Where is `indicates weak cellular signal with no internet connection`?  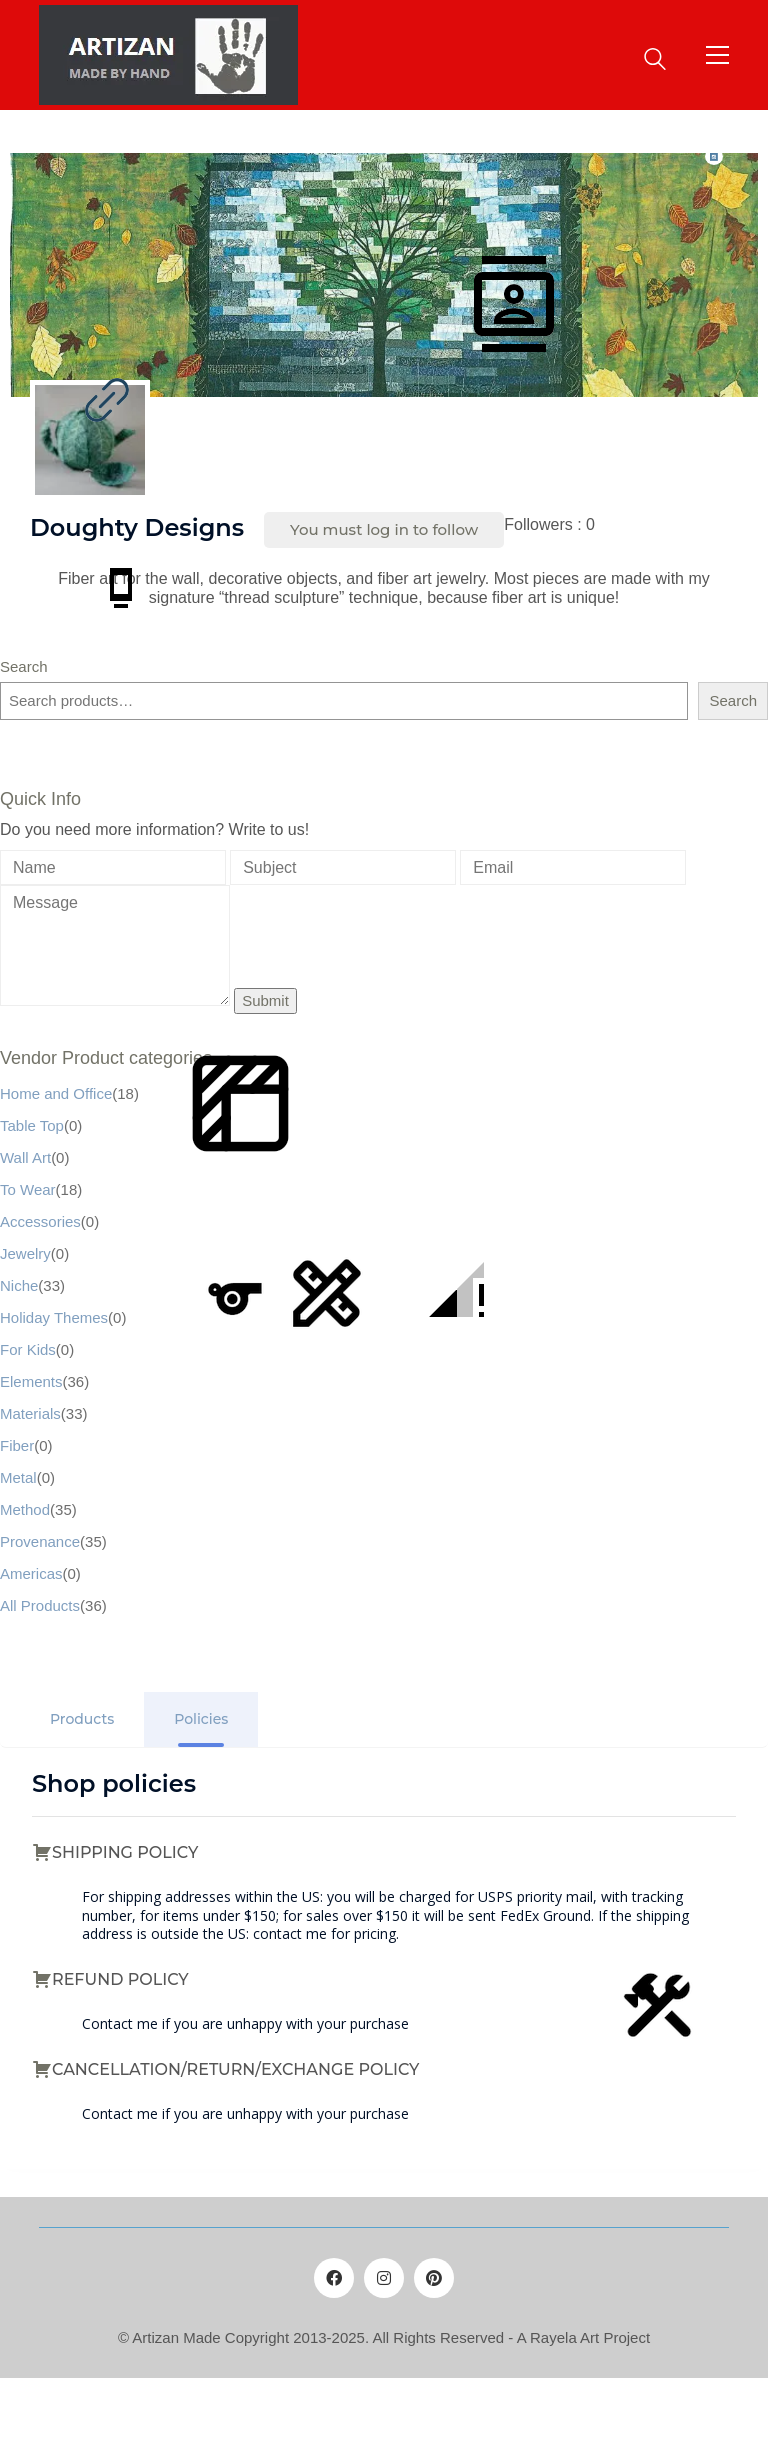
indicates weak cellular signal with no internet connection is located at coordinates (456, 1289).